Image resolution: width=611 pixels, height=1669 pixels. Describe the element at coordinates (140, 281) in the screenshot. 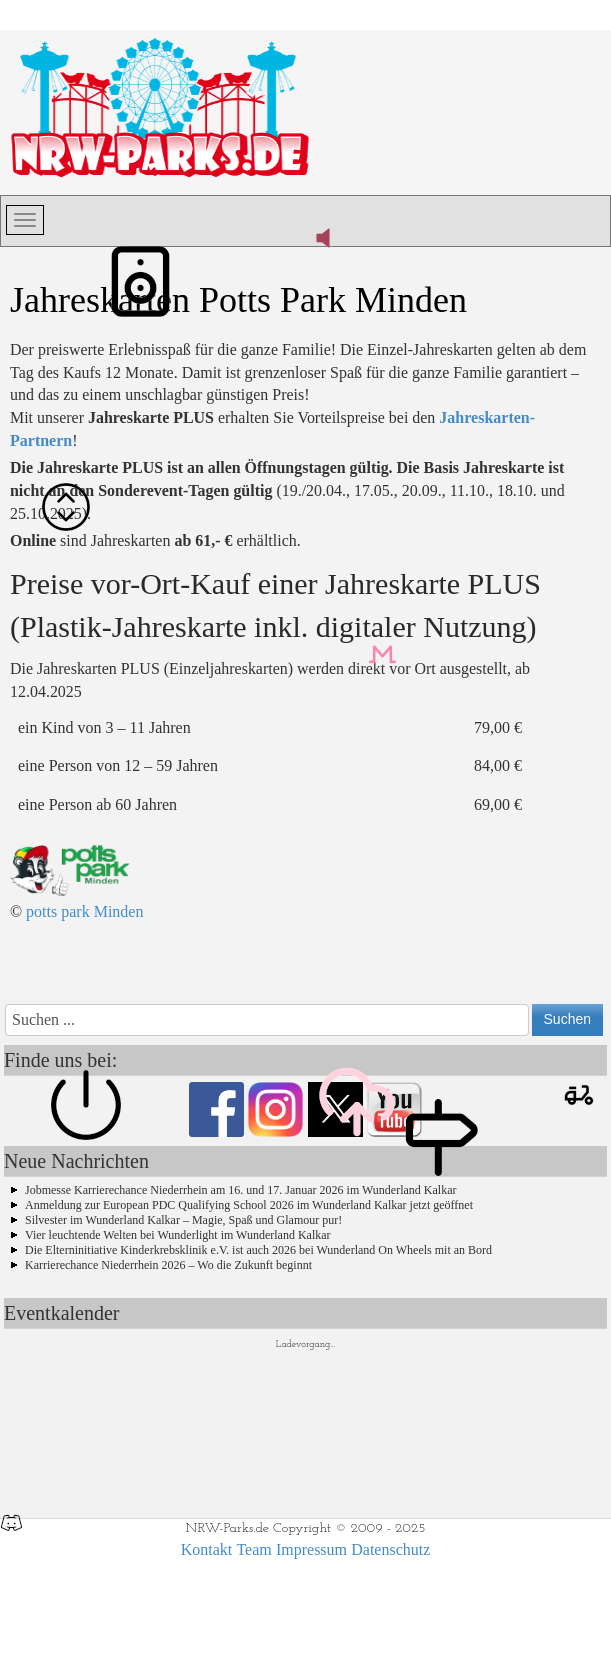

I see `adjust audio output settings` at that location.